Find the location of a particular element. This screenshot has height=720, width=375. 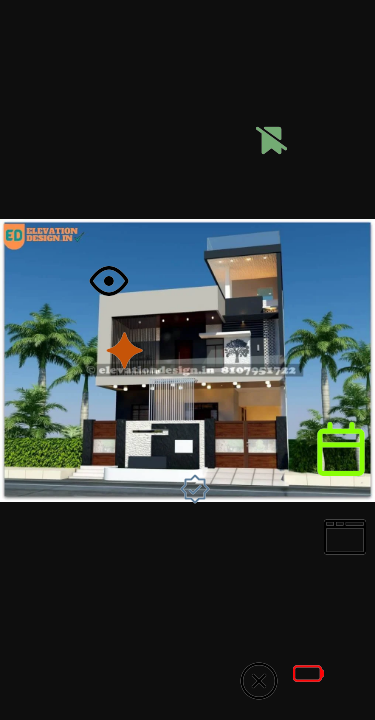

close or dismiss a dialog is located at coordinates (259, 681).